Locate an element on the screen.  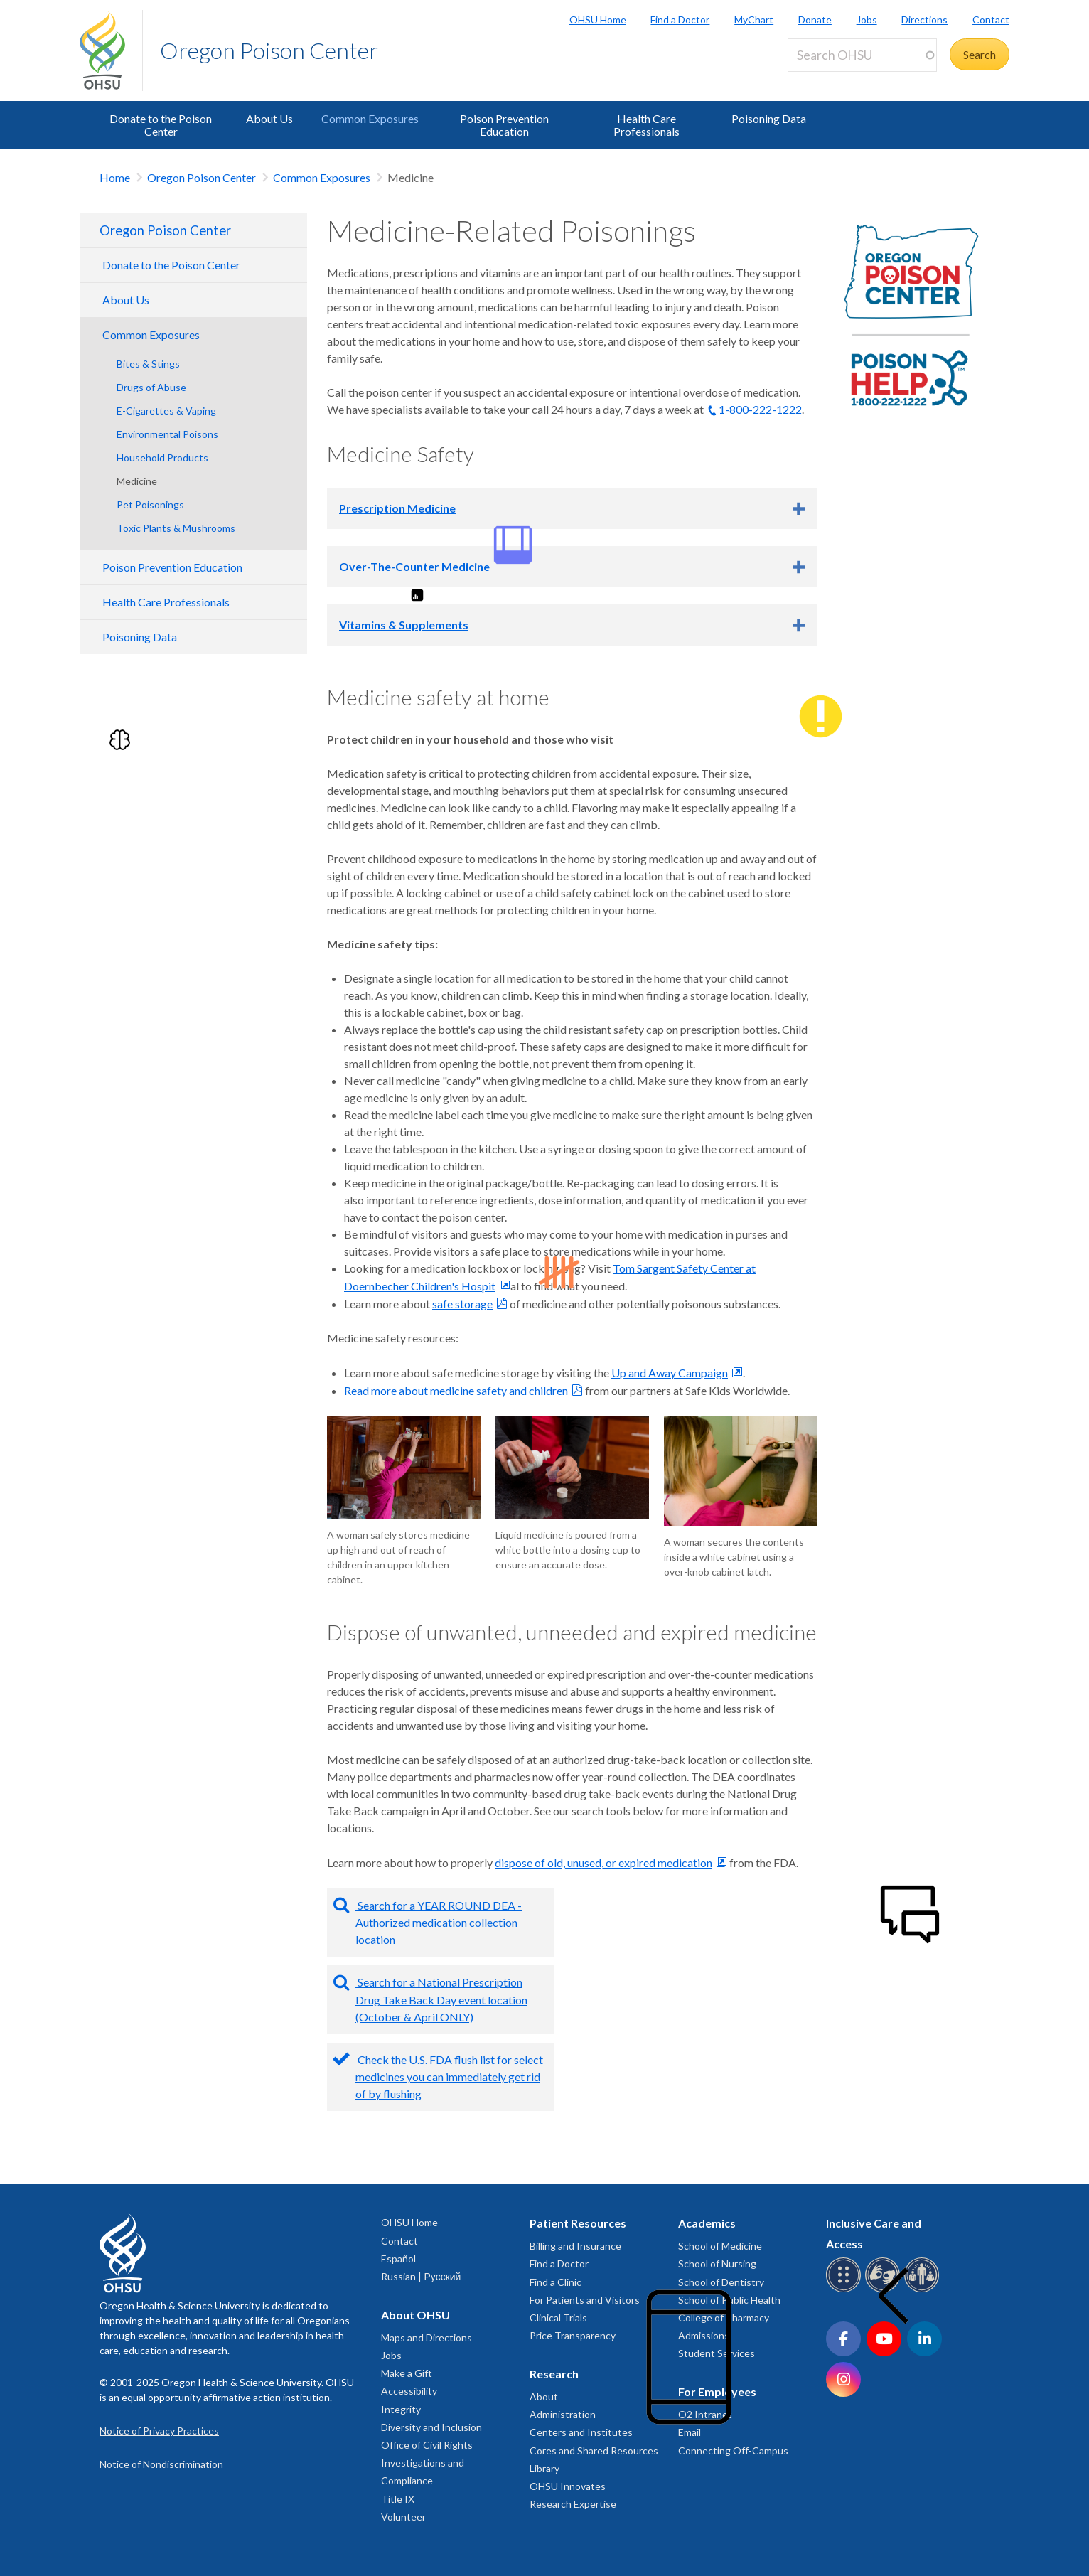
indicates an unsupported or invalid breakpoint in the debugger is located at coordinates (820, 716).